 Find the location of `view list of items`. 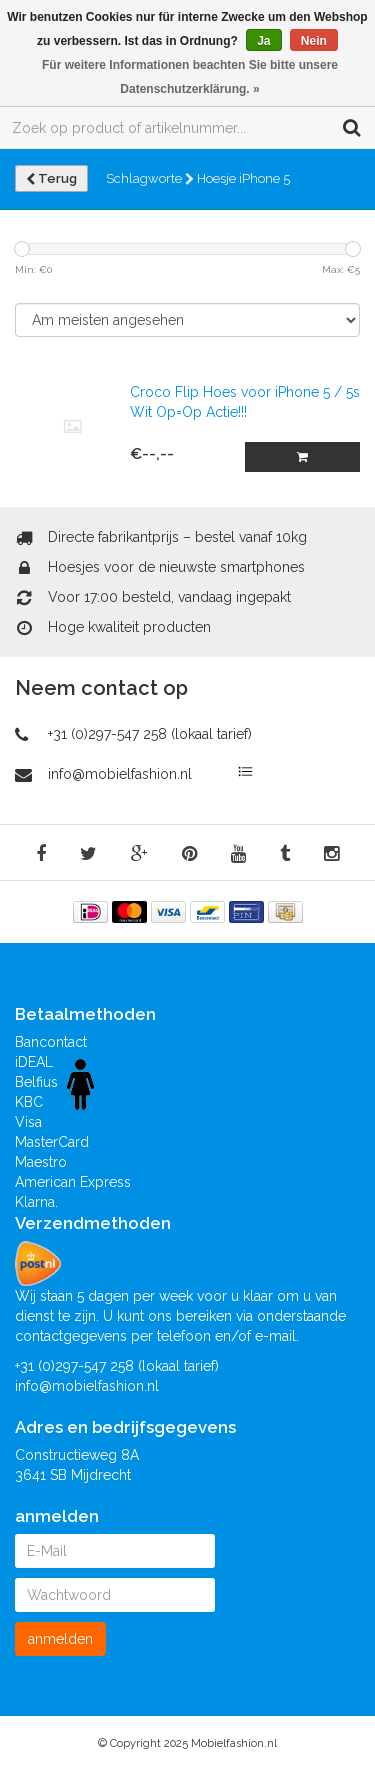

view list of items is located at coordinates (245, 771).